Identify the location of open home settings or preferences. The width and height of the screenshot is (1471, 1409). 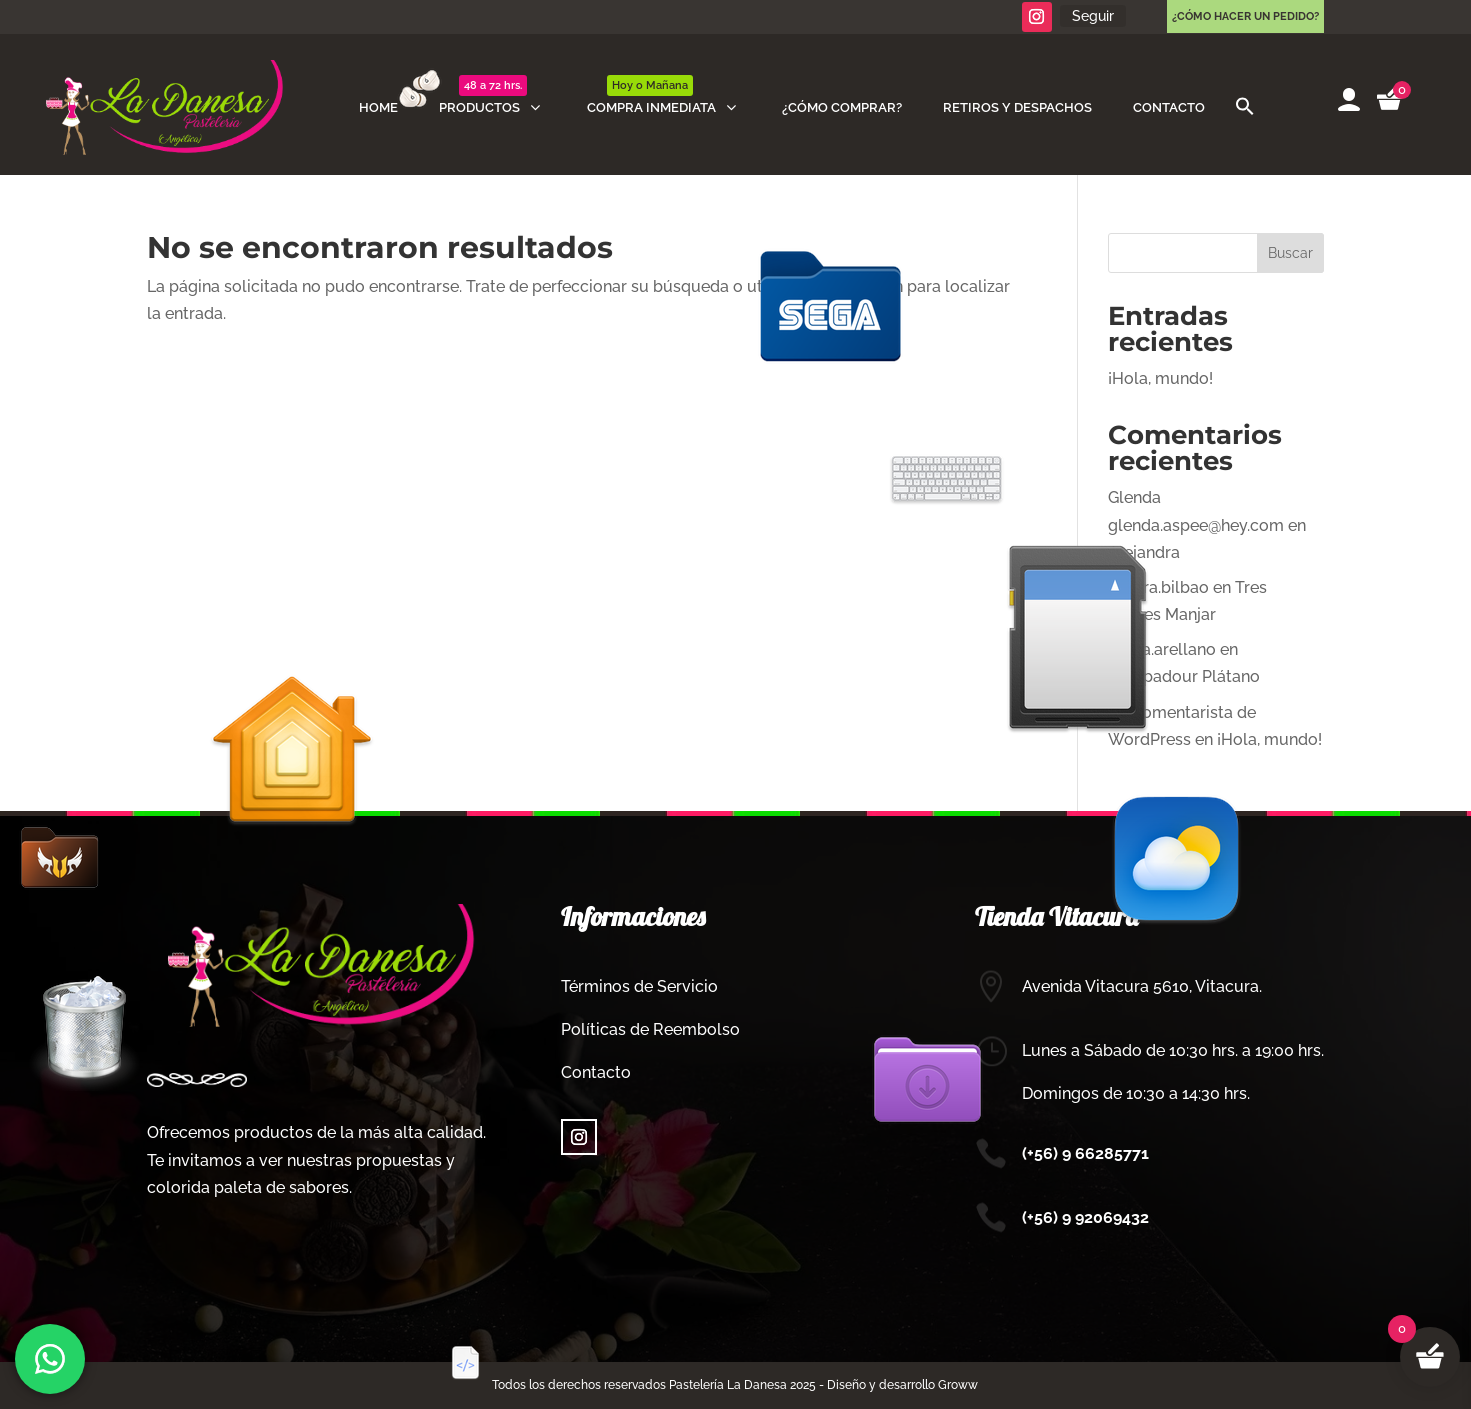
(292, 749).